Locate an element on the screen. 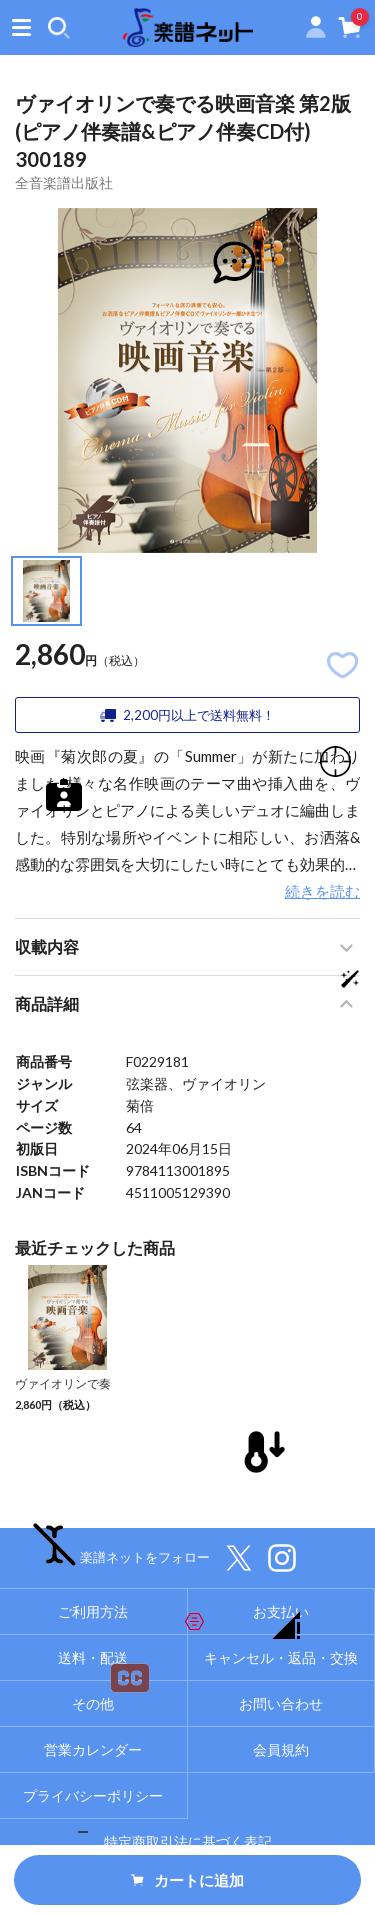 The image size is (375, 1915). enable closed captions for video content is located at coordinates (130, 1678).